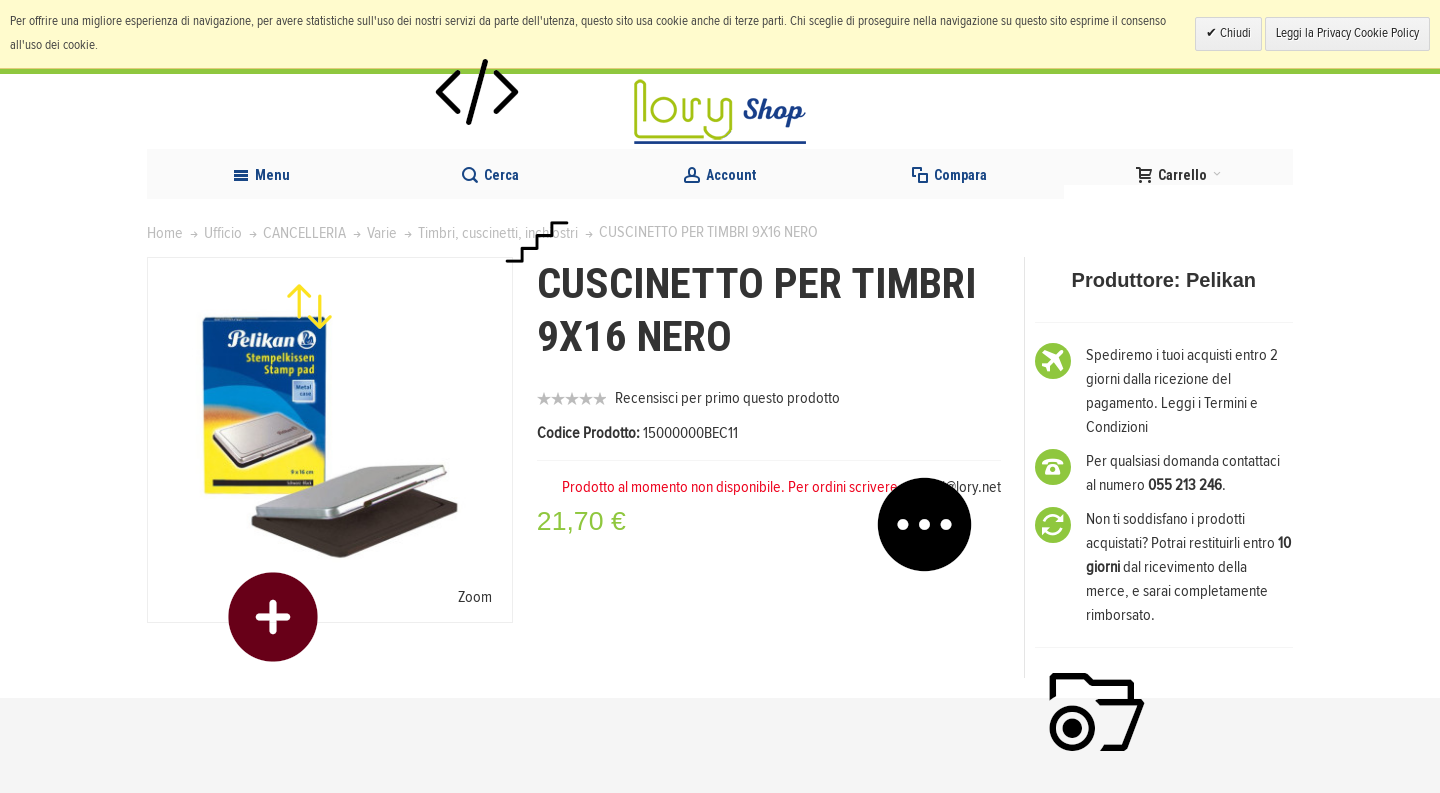 This screenshot has height=793, width=1440. I want to click on expanded root directory in file explorer, so click(1095, 712).